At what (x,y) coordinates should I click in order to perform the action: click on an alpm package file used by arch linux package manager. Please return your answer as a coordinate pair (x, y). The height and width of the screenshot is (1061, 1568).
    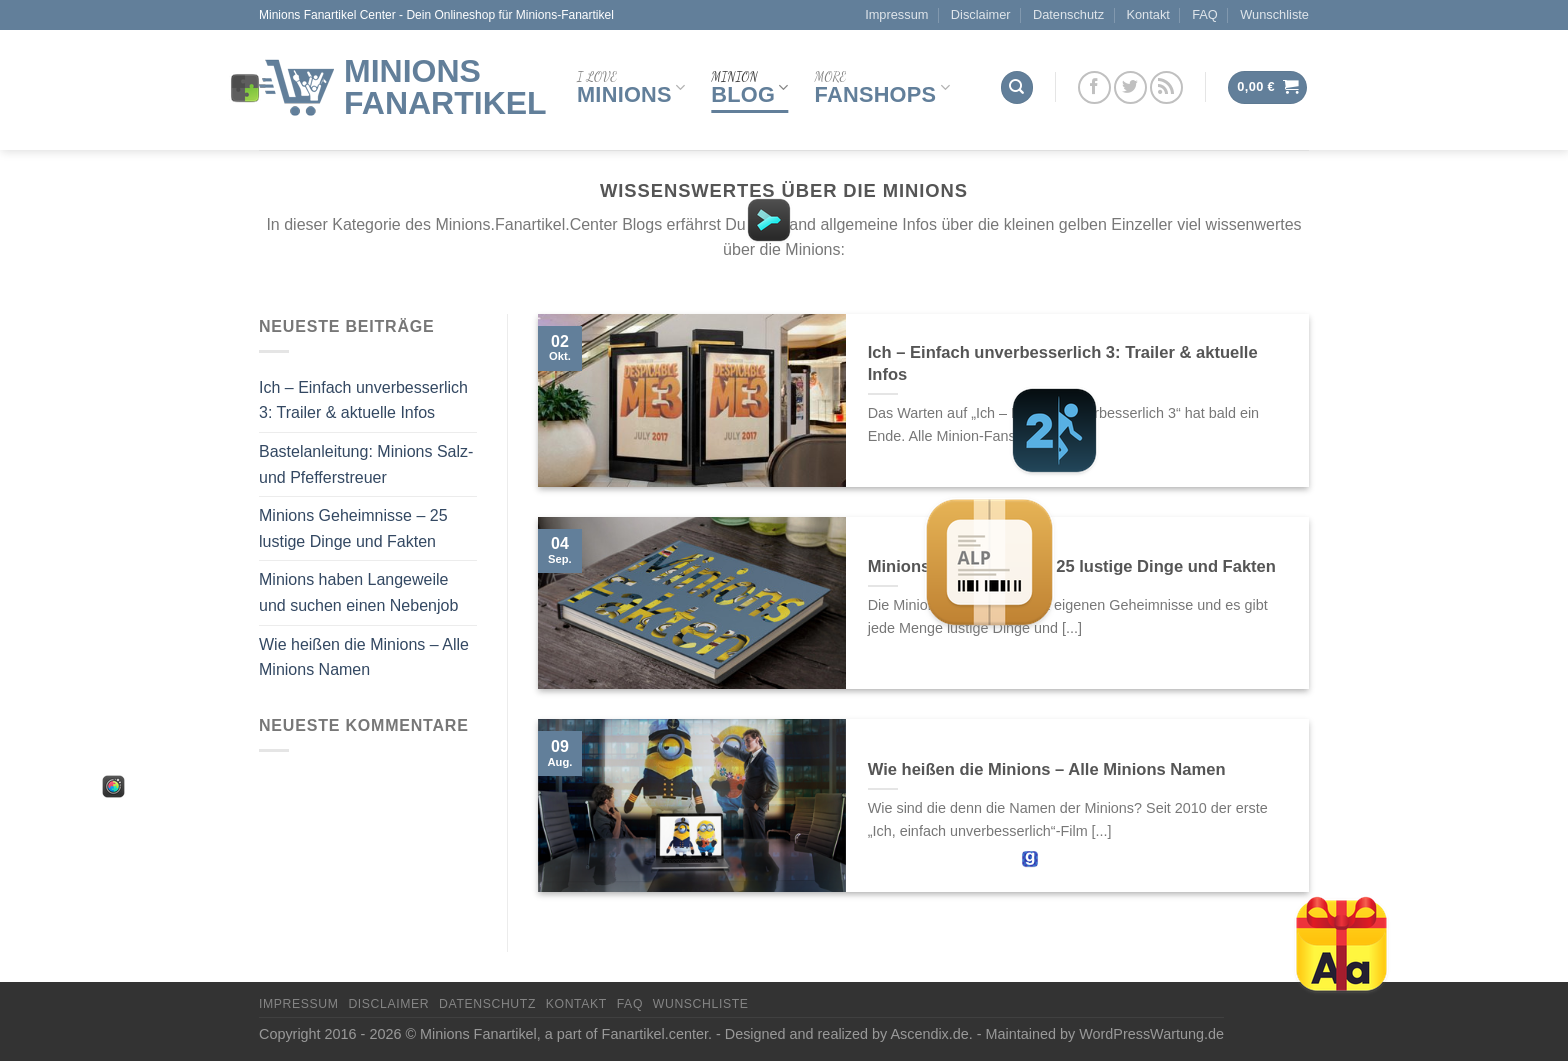
    Looking at the image, I should click on (989, 564).